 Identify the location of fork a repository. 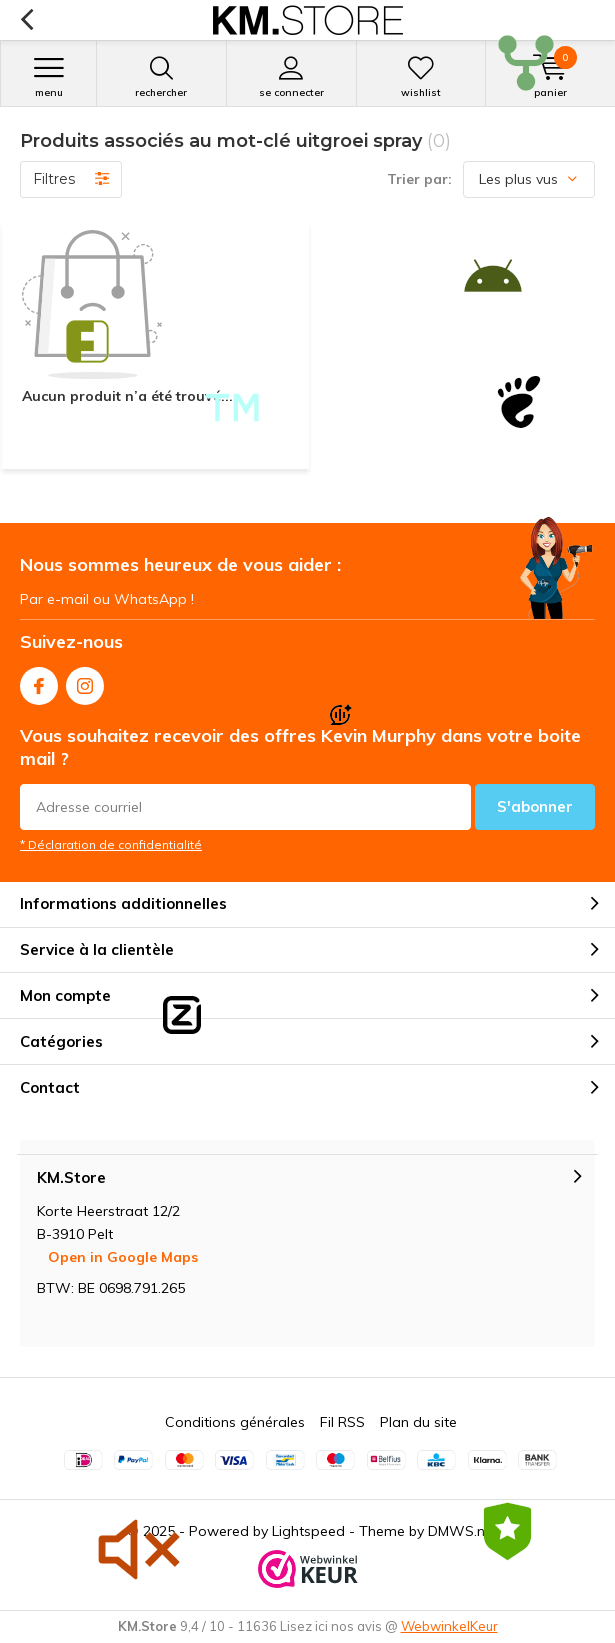
(526, 63).